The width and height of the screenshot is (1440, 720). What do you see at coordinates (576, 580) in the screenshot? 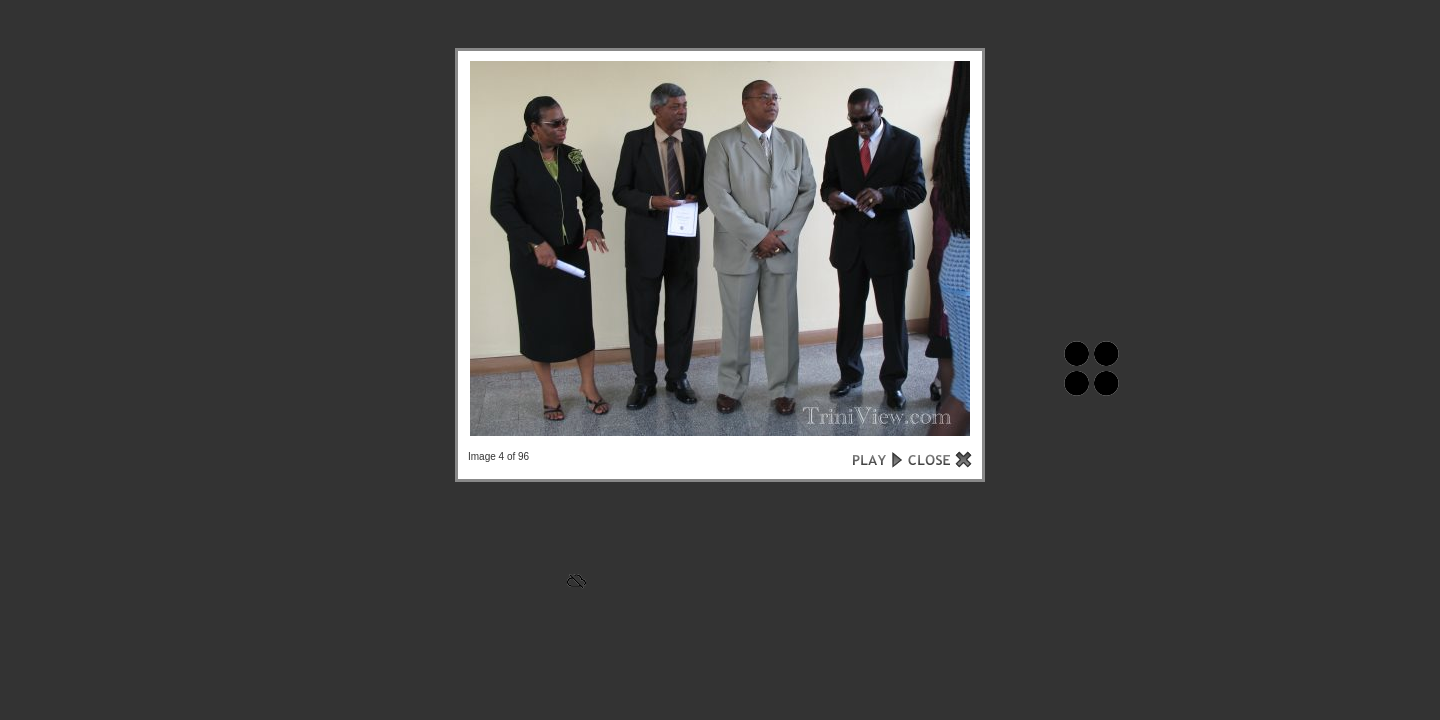
I see `indicates no cloud connection or offline status` at bounding box center [576, 580].